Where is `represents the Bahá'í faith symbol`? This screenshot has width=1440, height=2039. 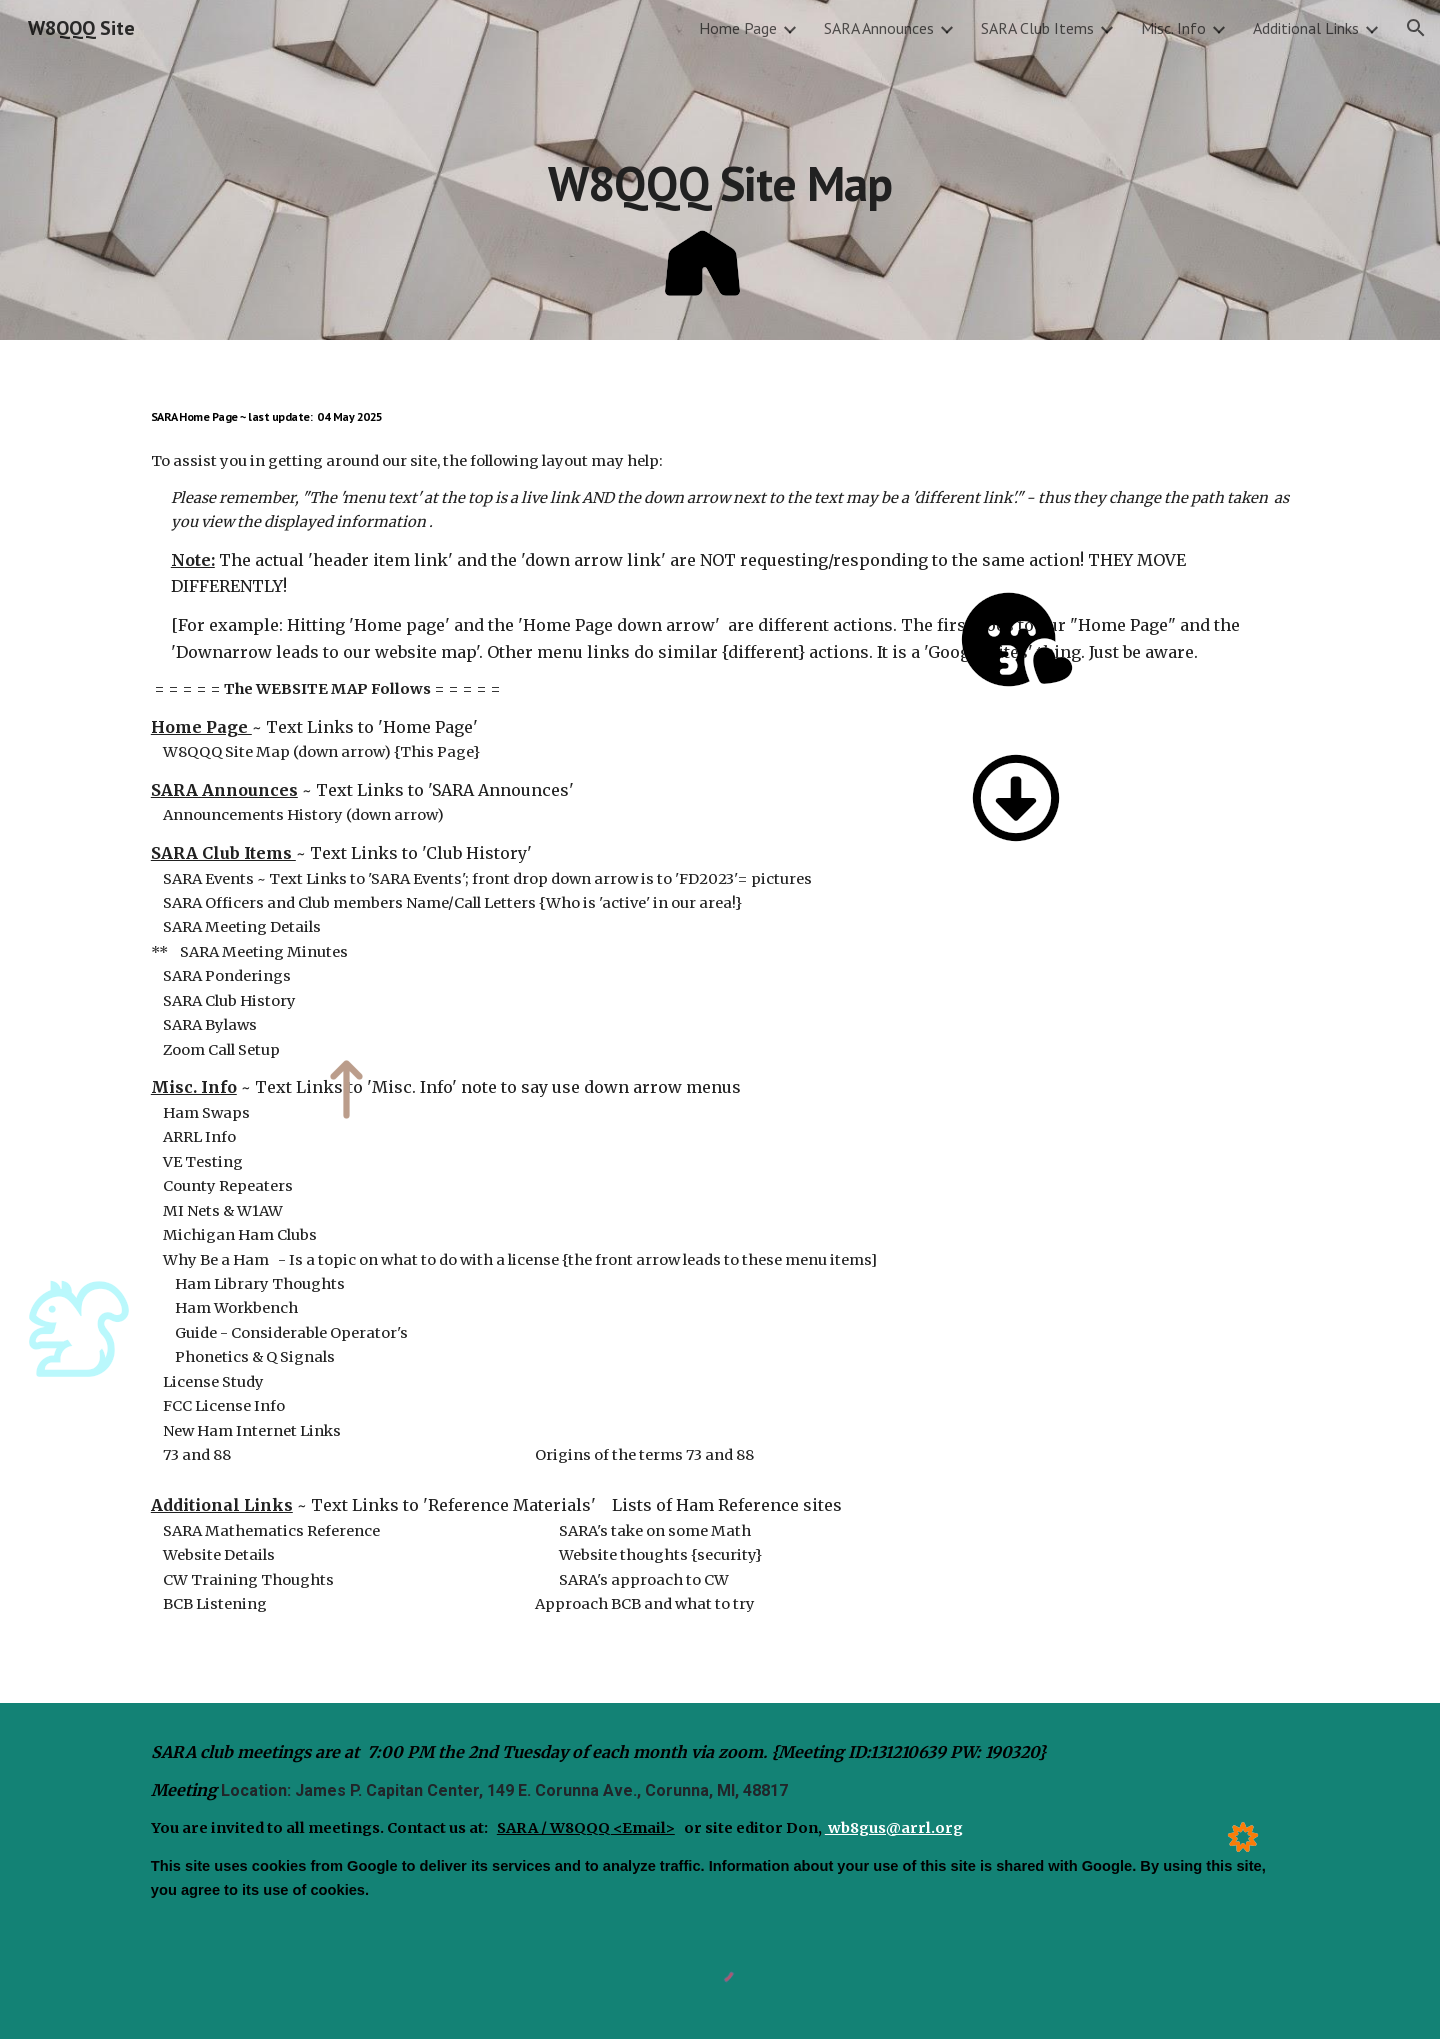 represents the Bahá'í faith symbol is located at coordinates (1243, 1837).